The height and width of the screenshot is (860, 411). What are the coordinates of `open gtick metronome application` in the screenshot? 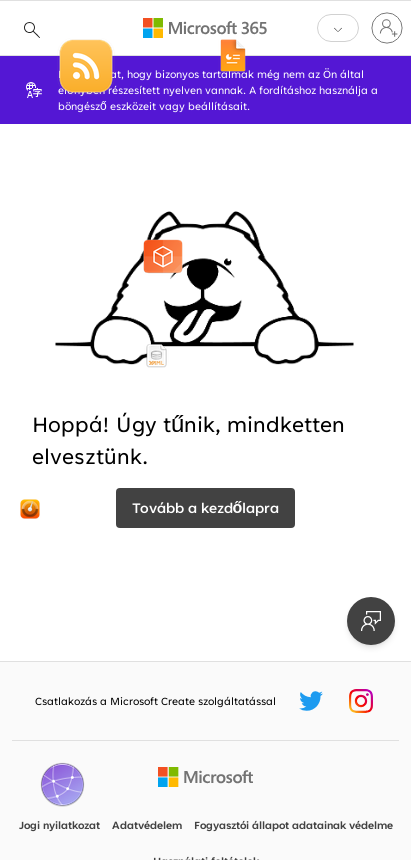 It's located at (30, 509).